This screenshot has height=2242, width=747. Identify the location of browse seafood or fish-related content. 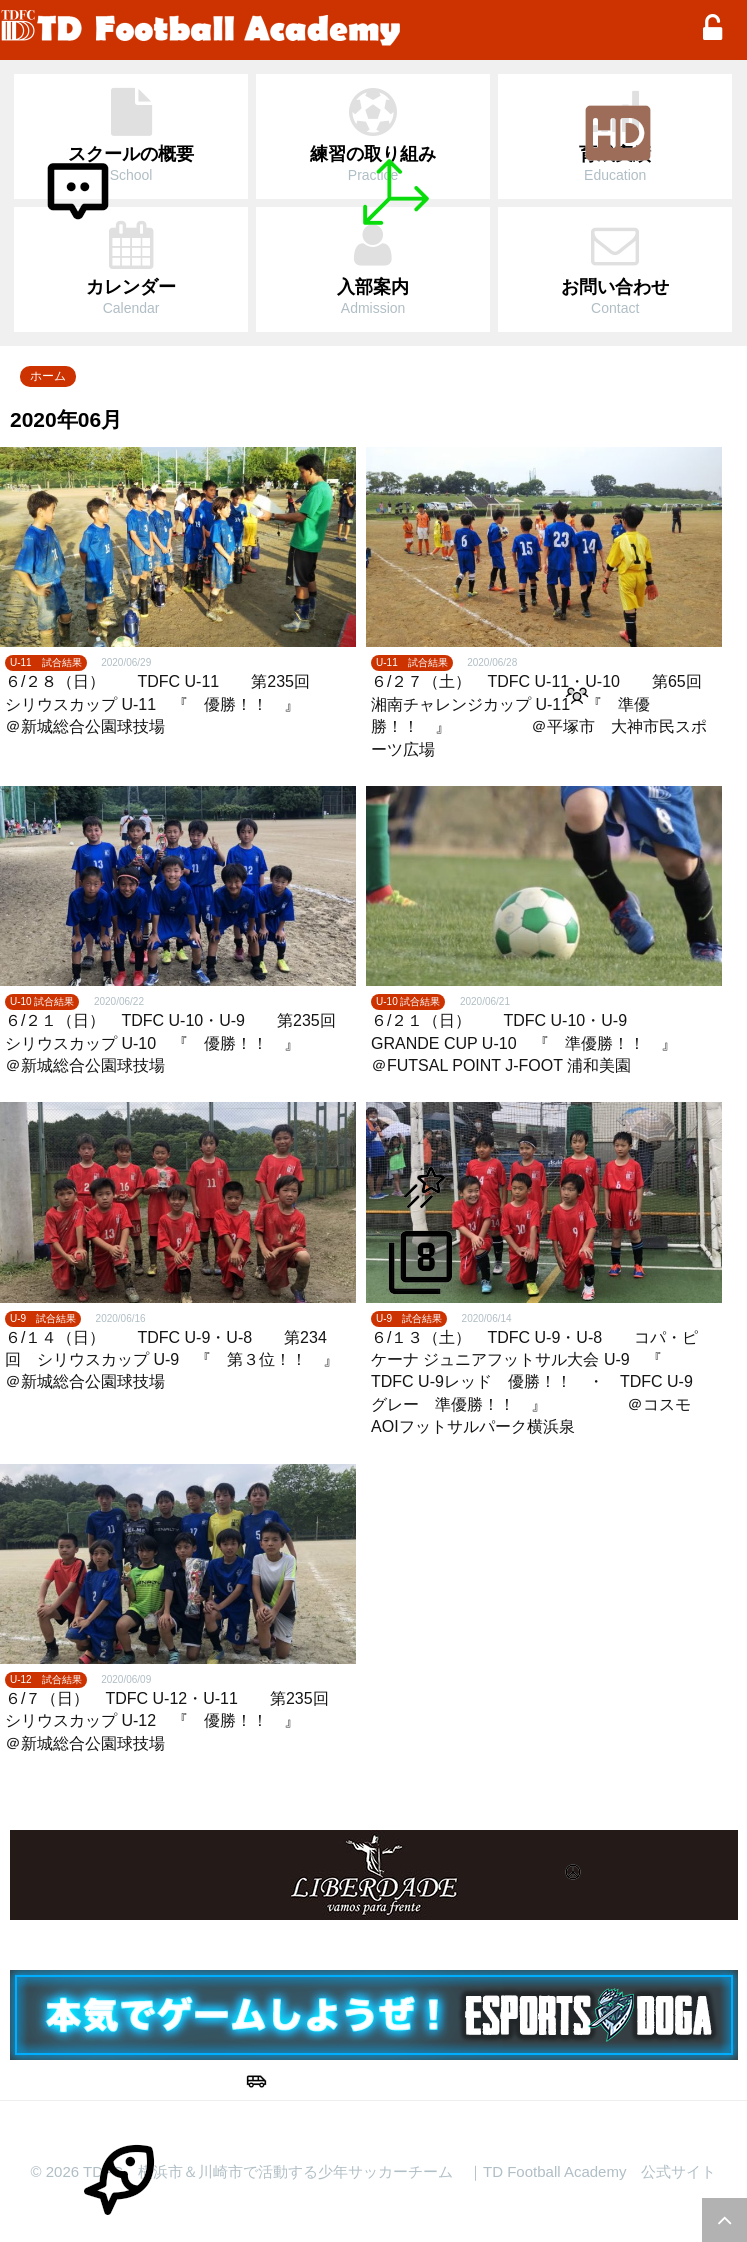
(122, 2177).